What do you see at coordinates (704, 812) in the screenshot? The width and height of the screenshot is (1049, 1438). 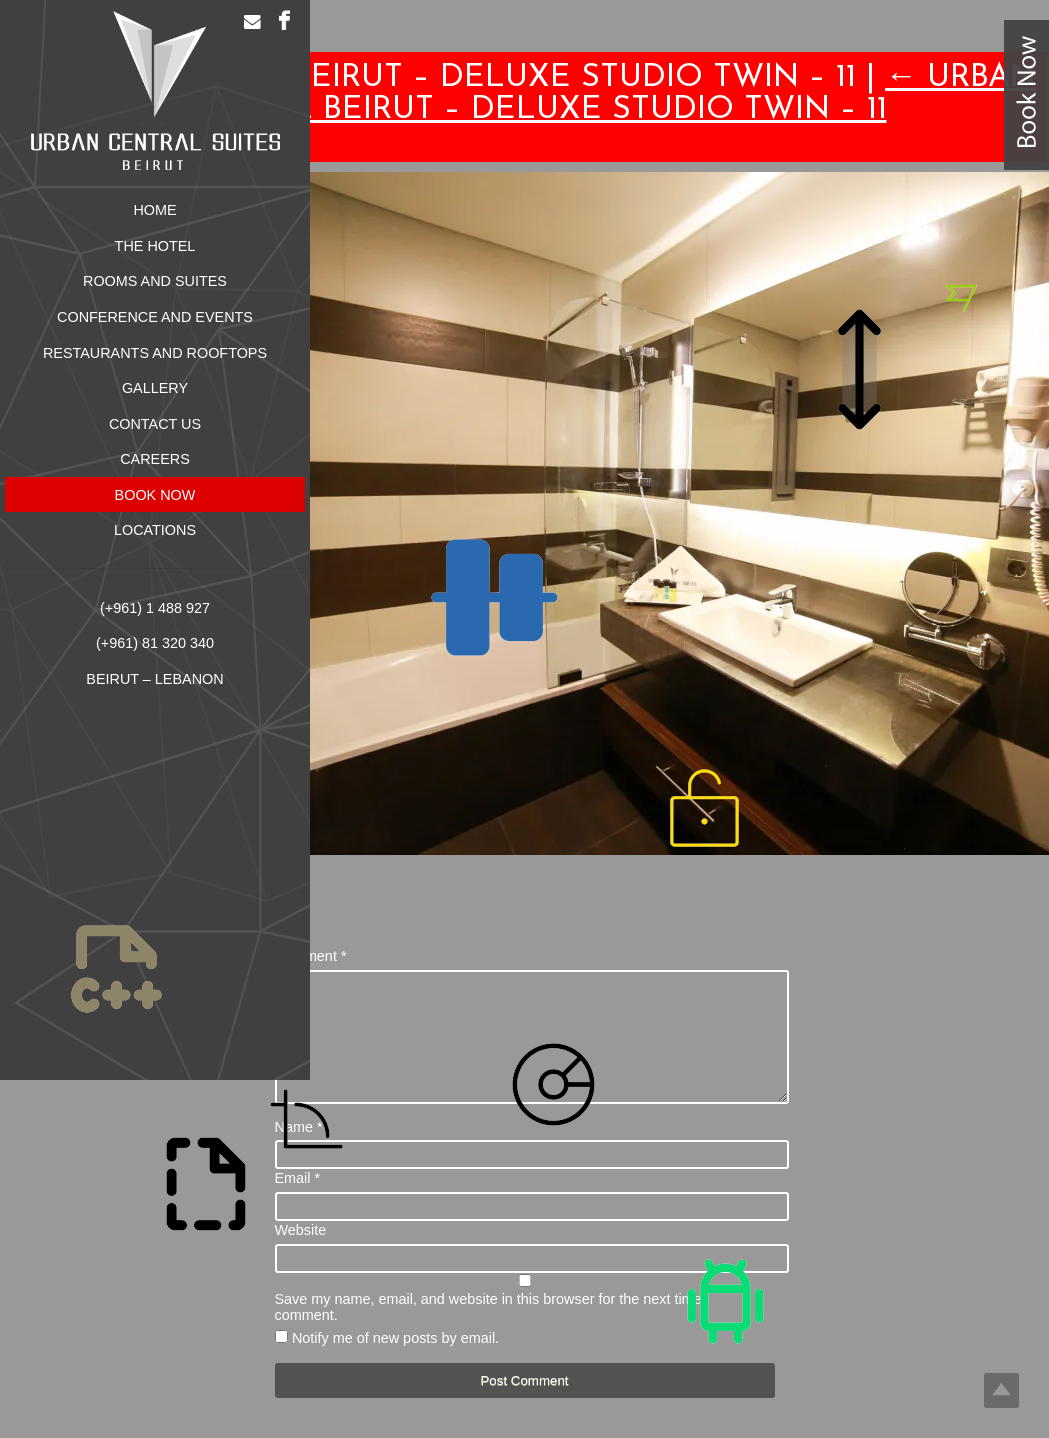 I see `unlock or access secured content` at bounding box center [704, 812].